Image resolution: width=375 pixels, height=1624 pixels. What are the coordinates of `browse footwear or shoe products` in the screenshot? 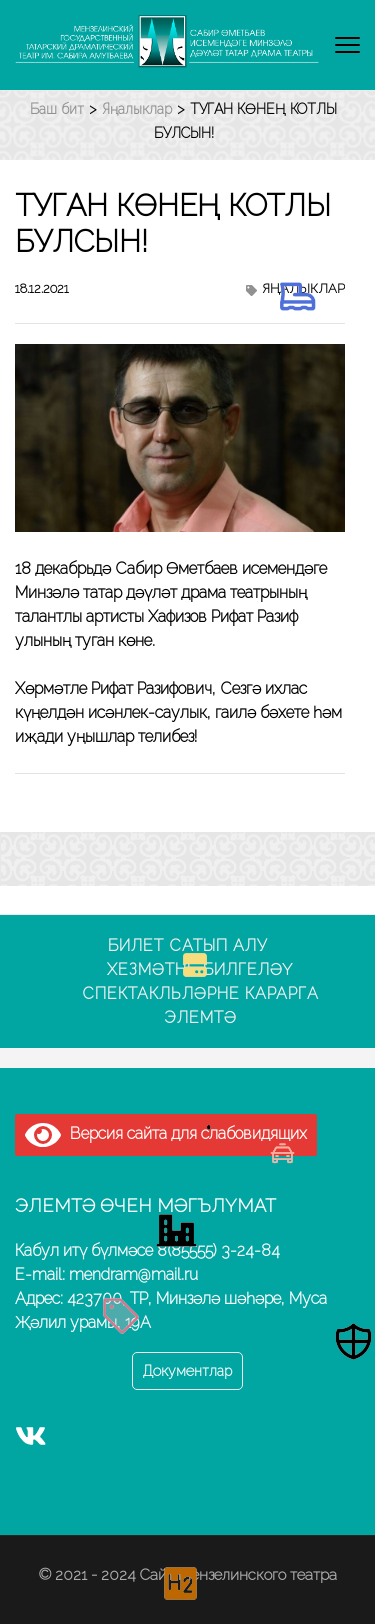 It's located at (296, 296).